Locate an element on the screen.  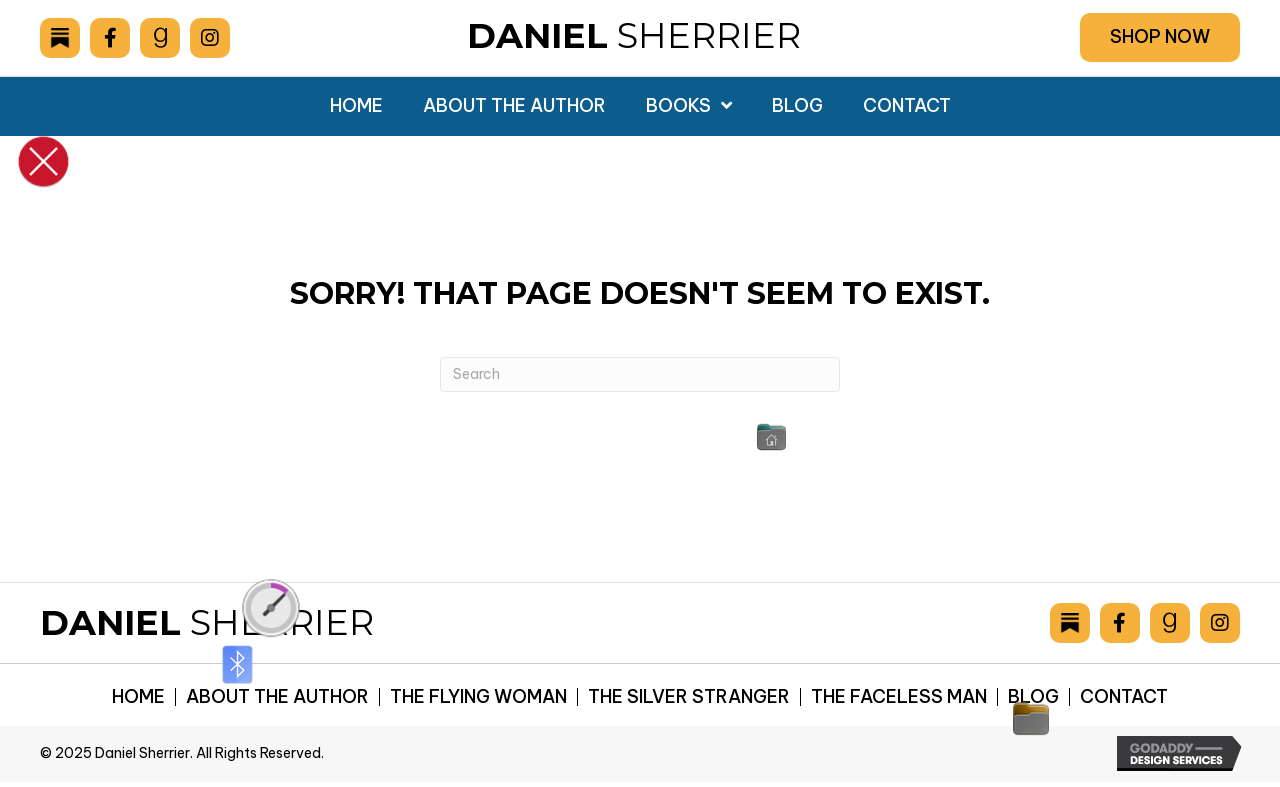
open sysprof system profiler application is located at coordinates (271, 608).